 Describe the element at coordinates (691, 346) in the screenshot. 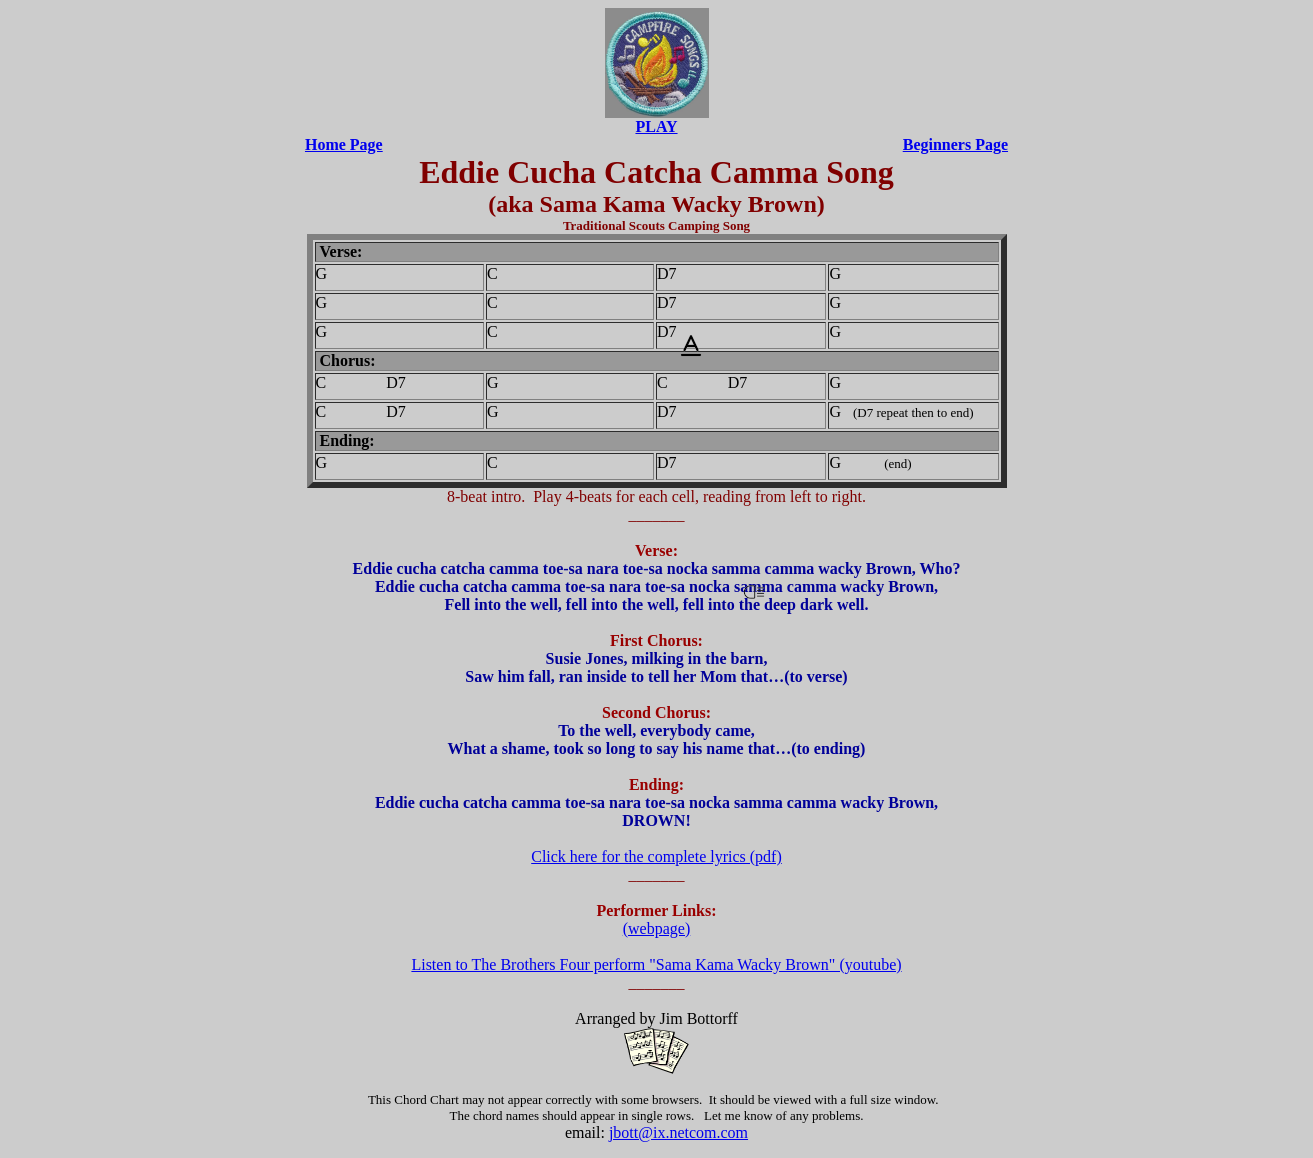

I see `apply underline formatting to text` at that location.